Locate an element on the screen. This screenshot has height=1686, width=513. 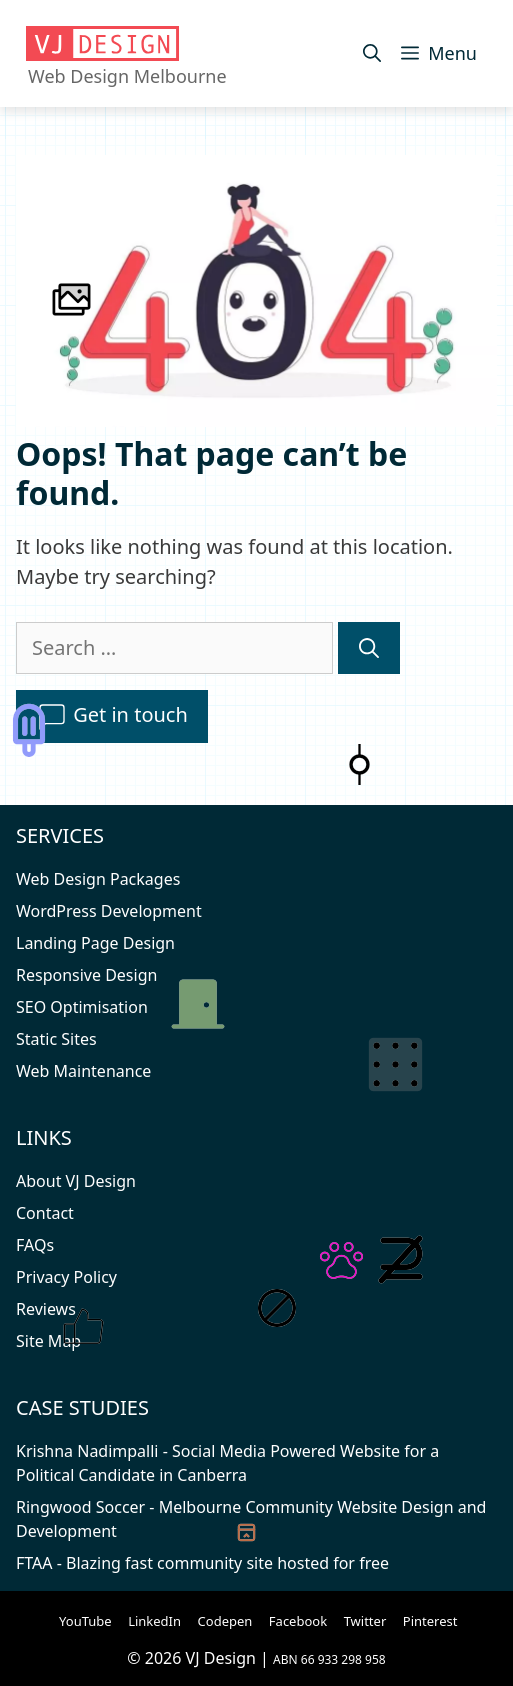
like or approve content is located at coordinates (83, 1328).